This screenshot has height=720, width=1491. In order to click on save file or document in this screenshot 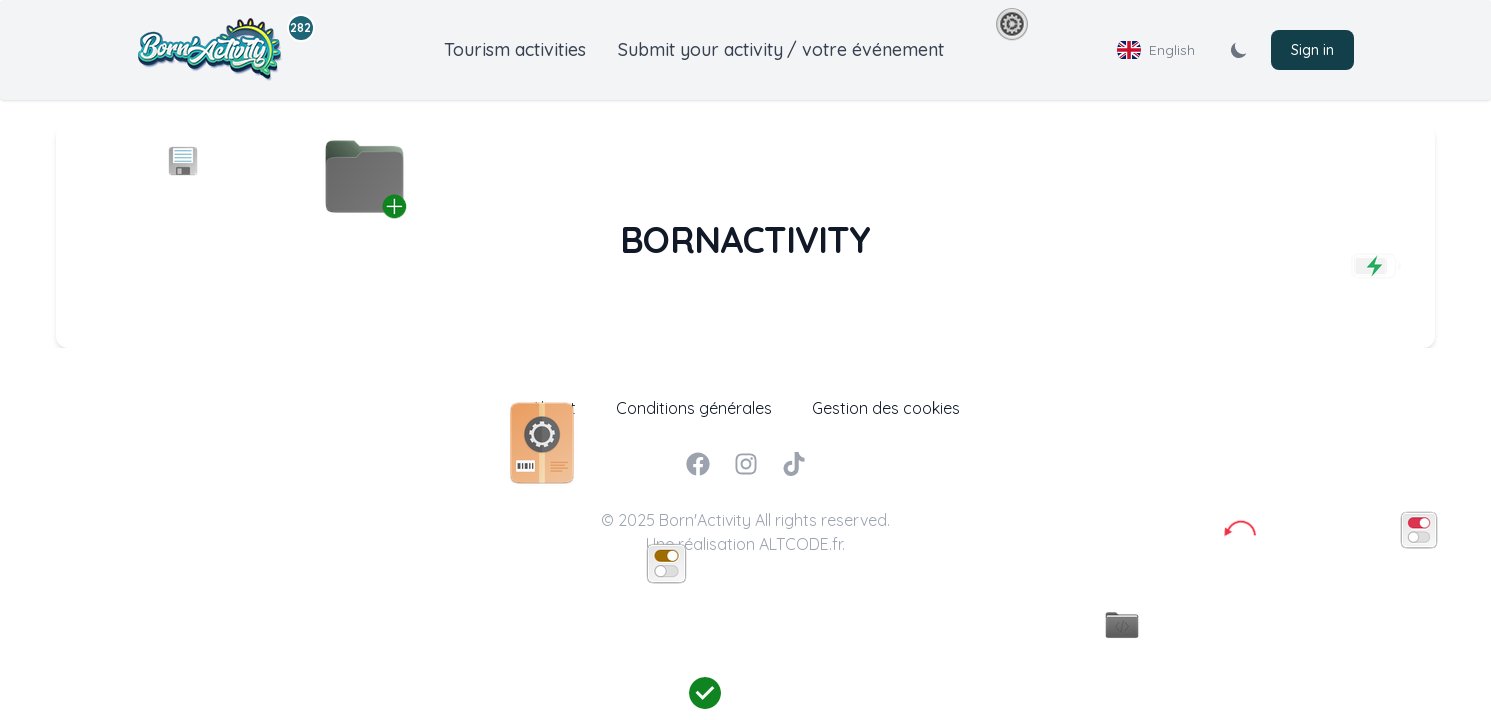, I will do `click(183, 161)`.